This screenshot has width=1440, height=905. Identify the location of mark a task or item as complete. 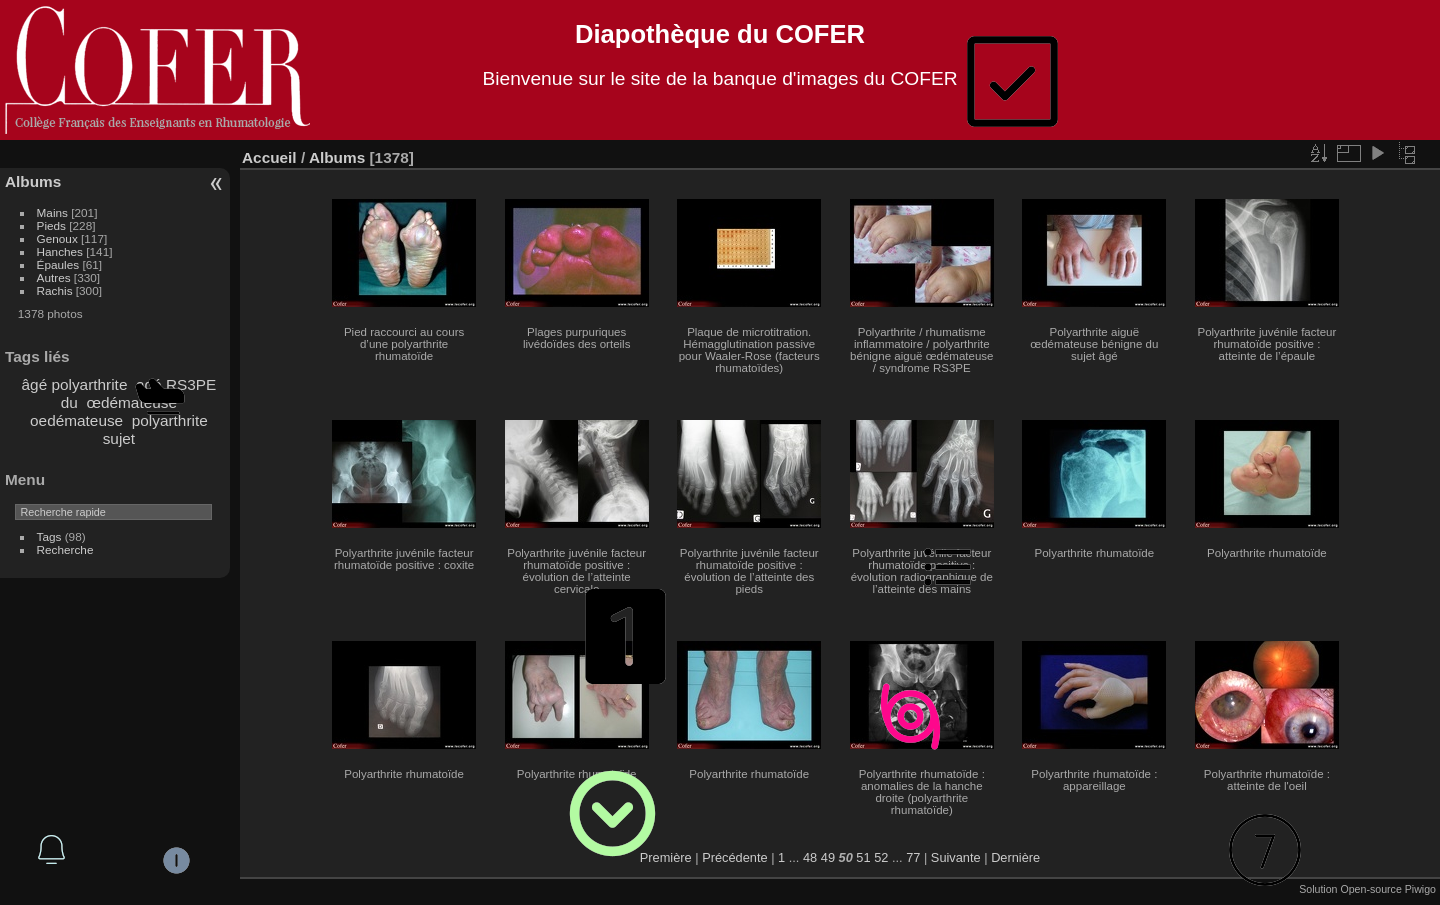
(1012, 81).